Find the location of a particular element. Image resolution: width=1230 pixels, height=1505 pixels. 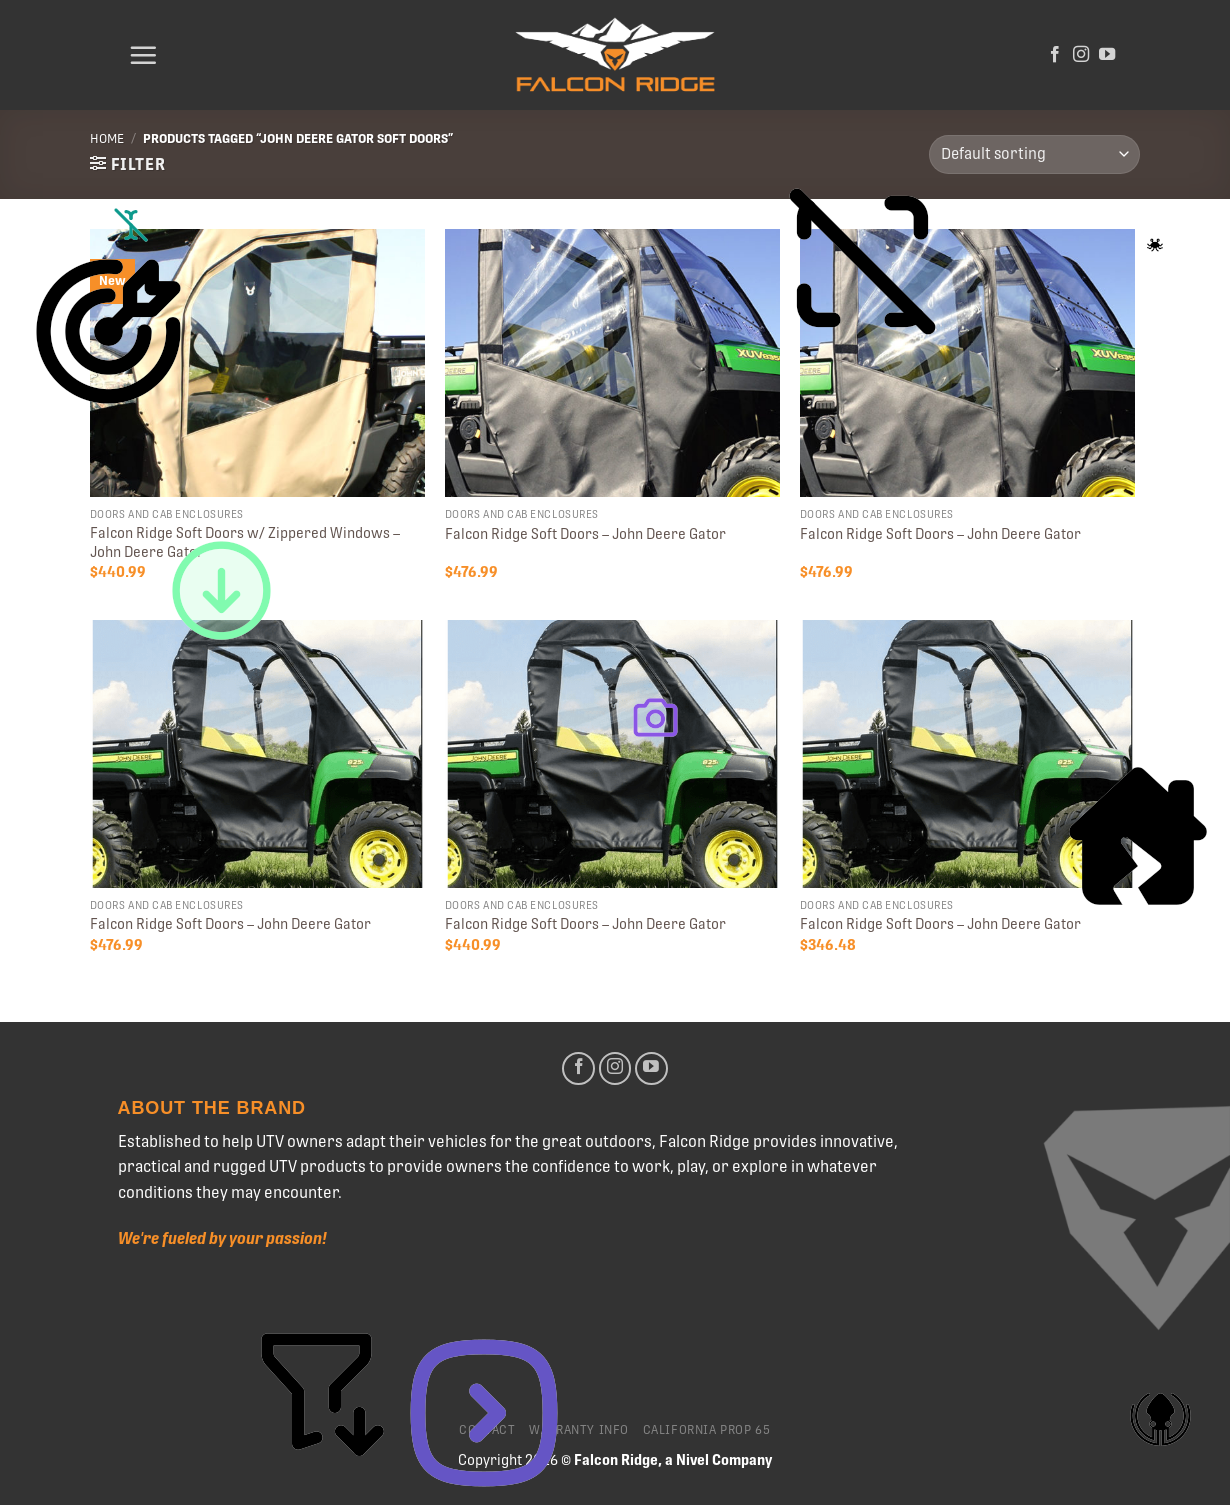

report property damage is located at coordinates (1138, 836).